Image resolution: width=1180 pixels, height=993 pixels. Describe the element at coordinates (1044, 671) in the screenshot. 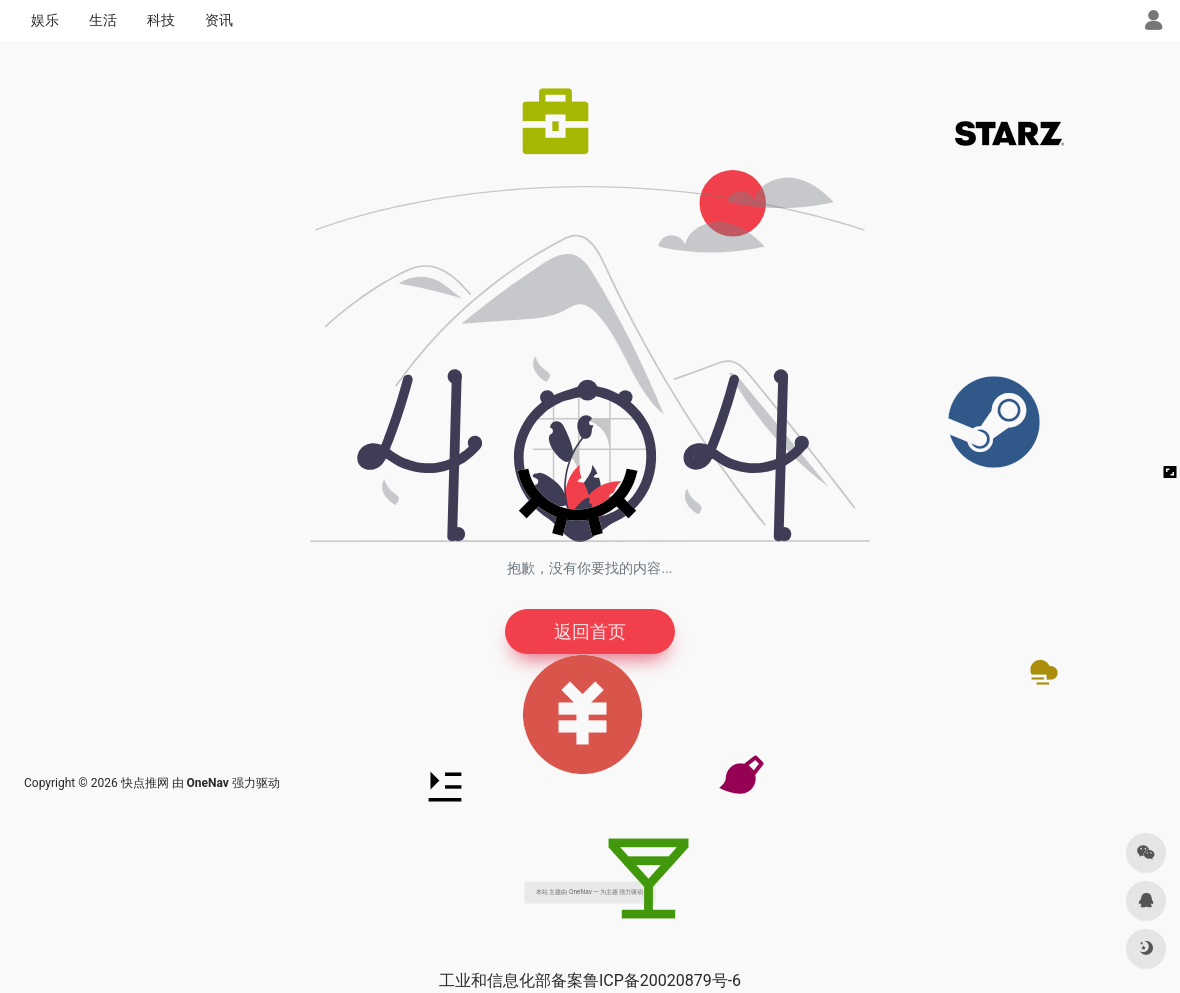

I see `indicates windy weather conditions` at that location.